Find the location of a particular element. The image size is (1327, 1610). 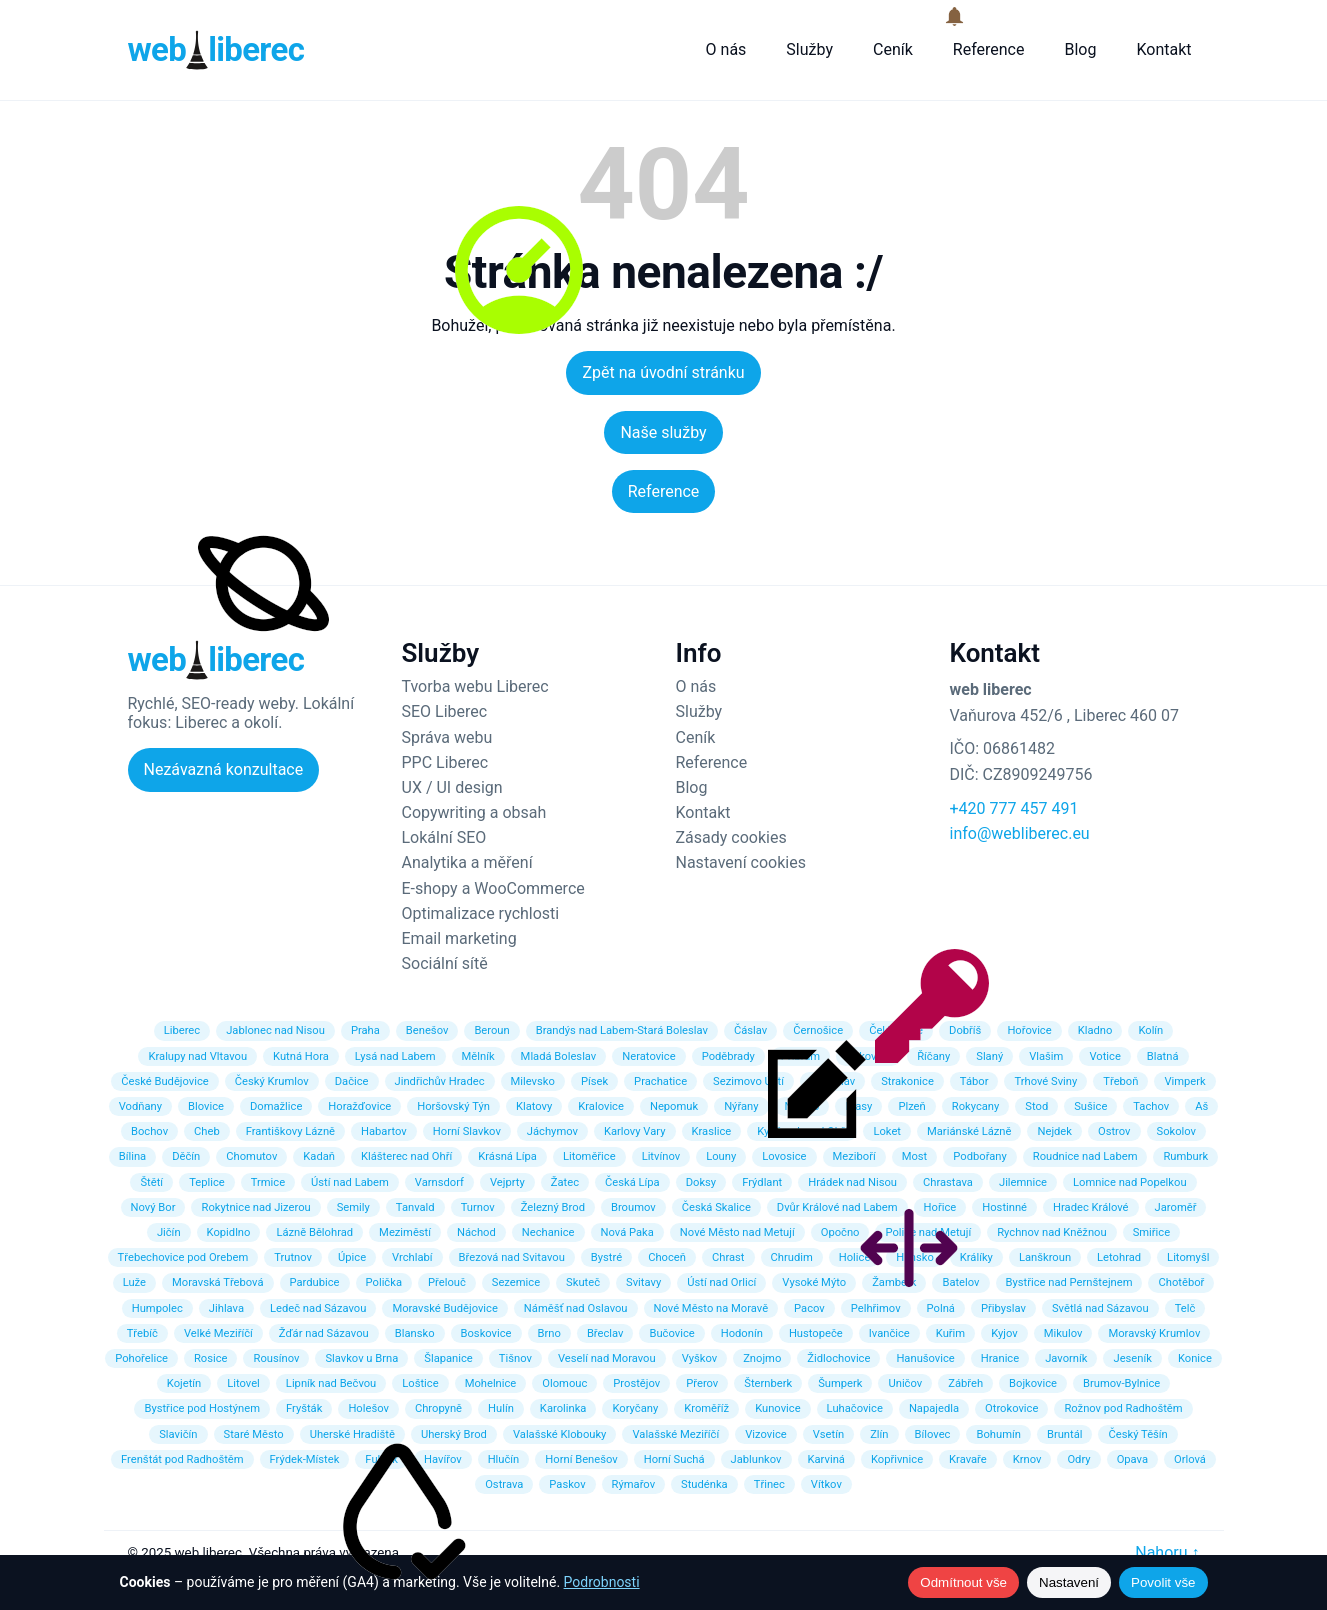

compose a new message or document is located at coordinates (817, 1089).